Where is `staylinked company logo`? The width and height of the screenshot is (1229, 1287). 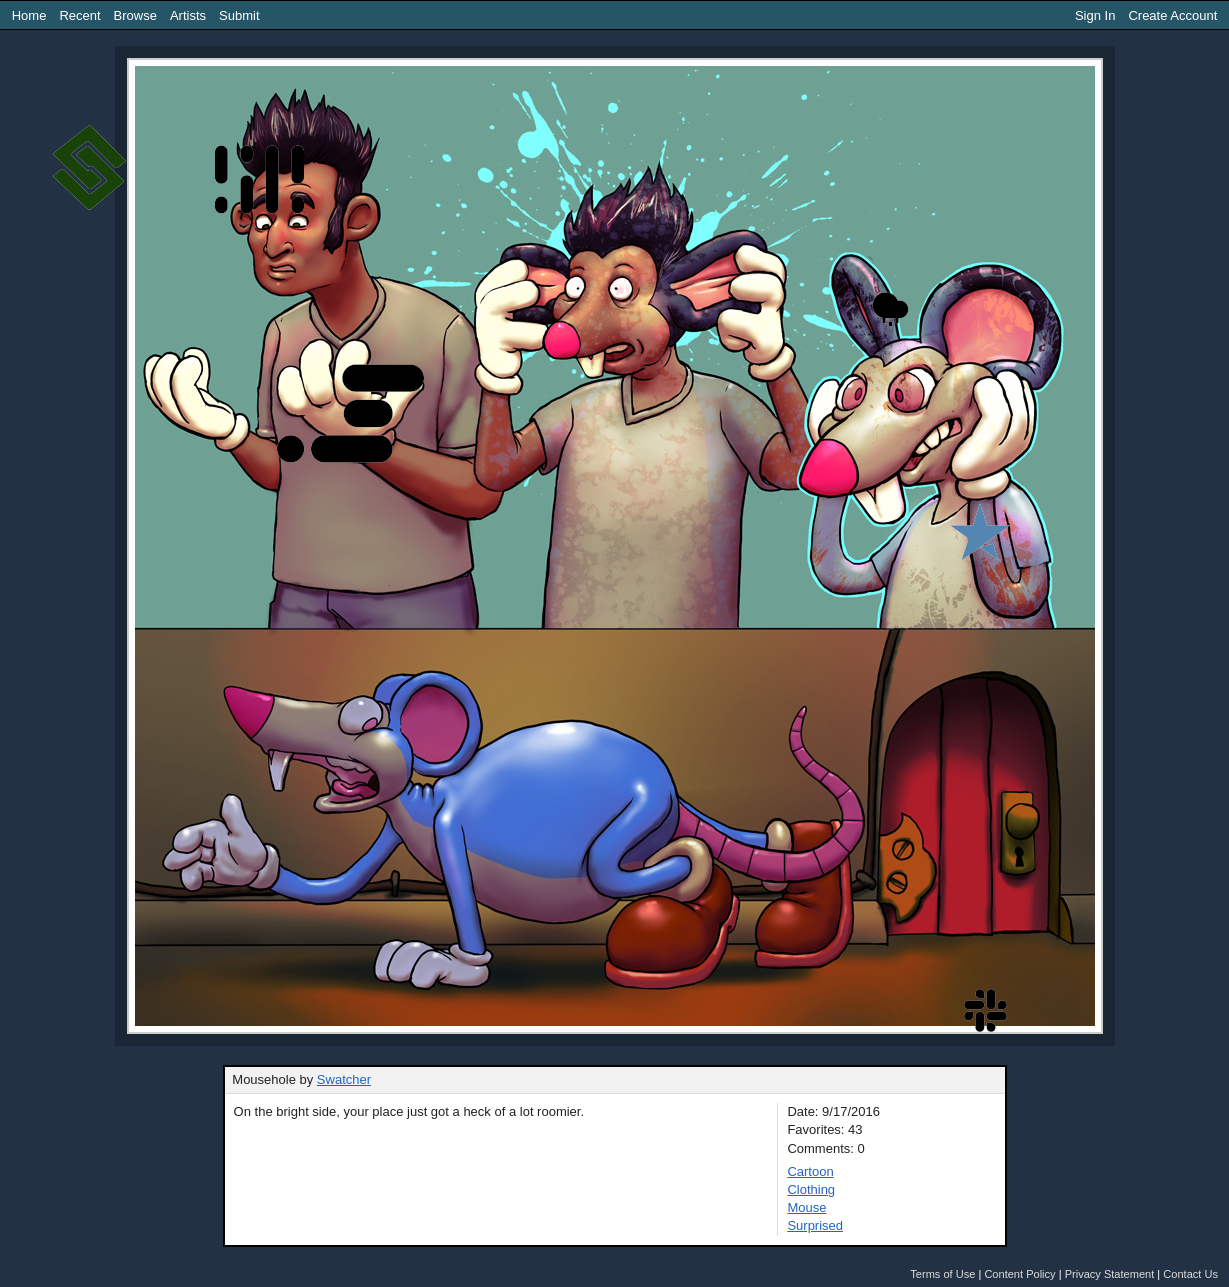 staylinked company logo is located at coordinates (89, 167).